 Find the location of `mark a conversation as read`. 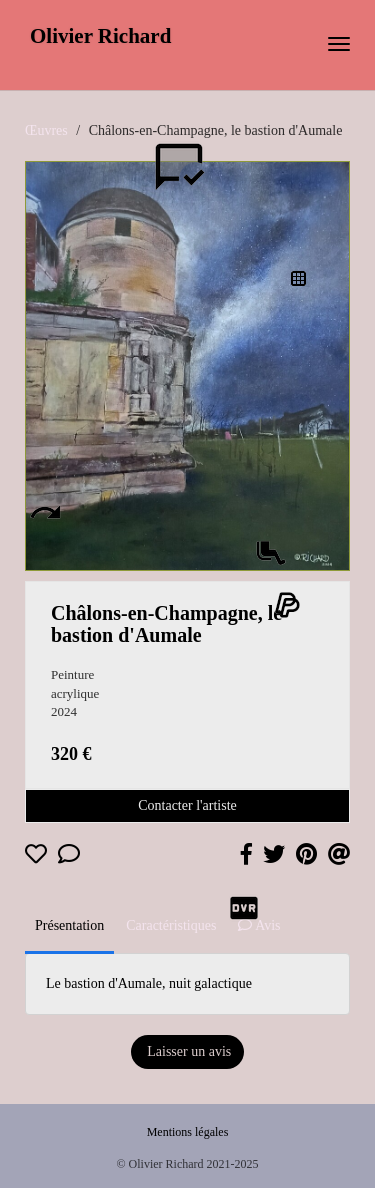

mark a conversation as read is located at coordinates (179, 167).